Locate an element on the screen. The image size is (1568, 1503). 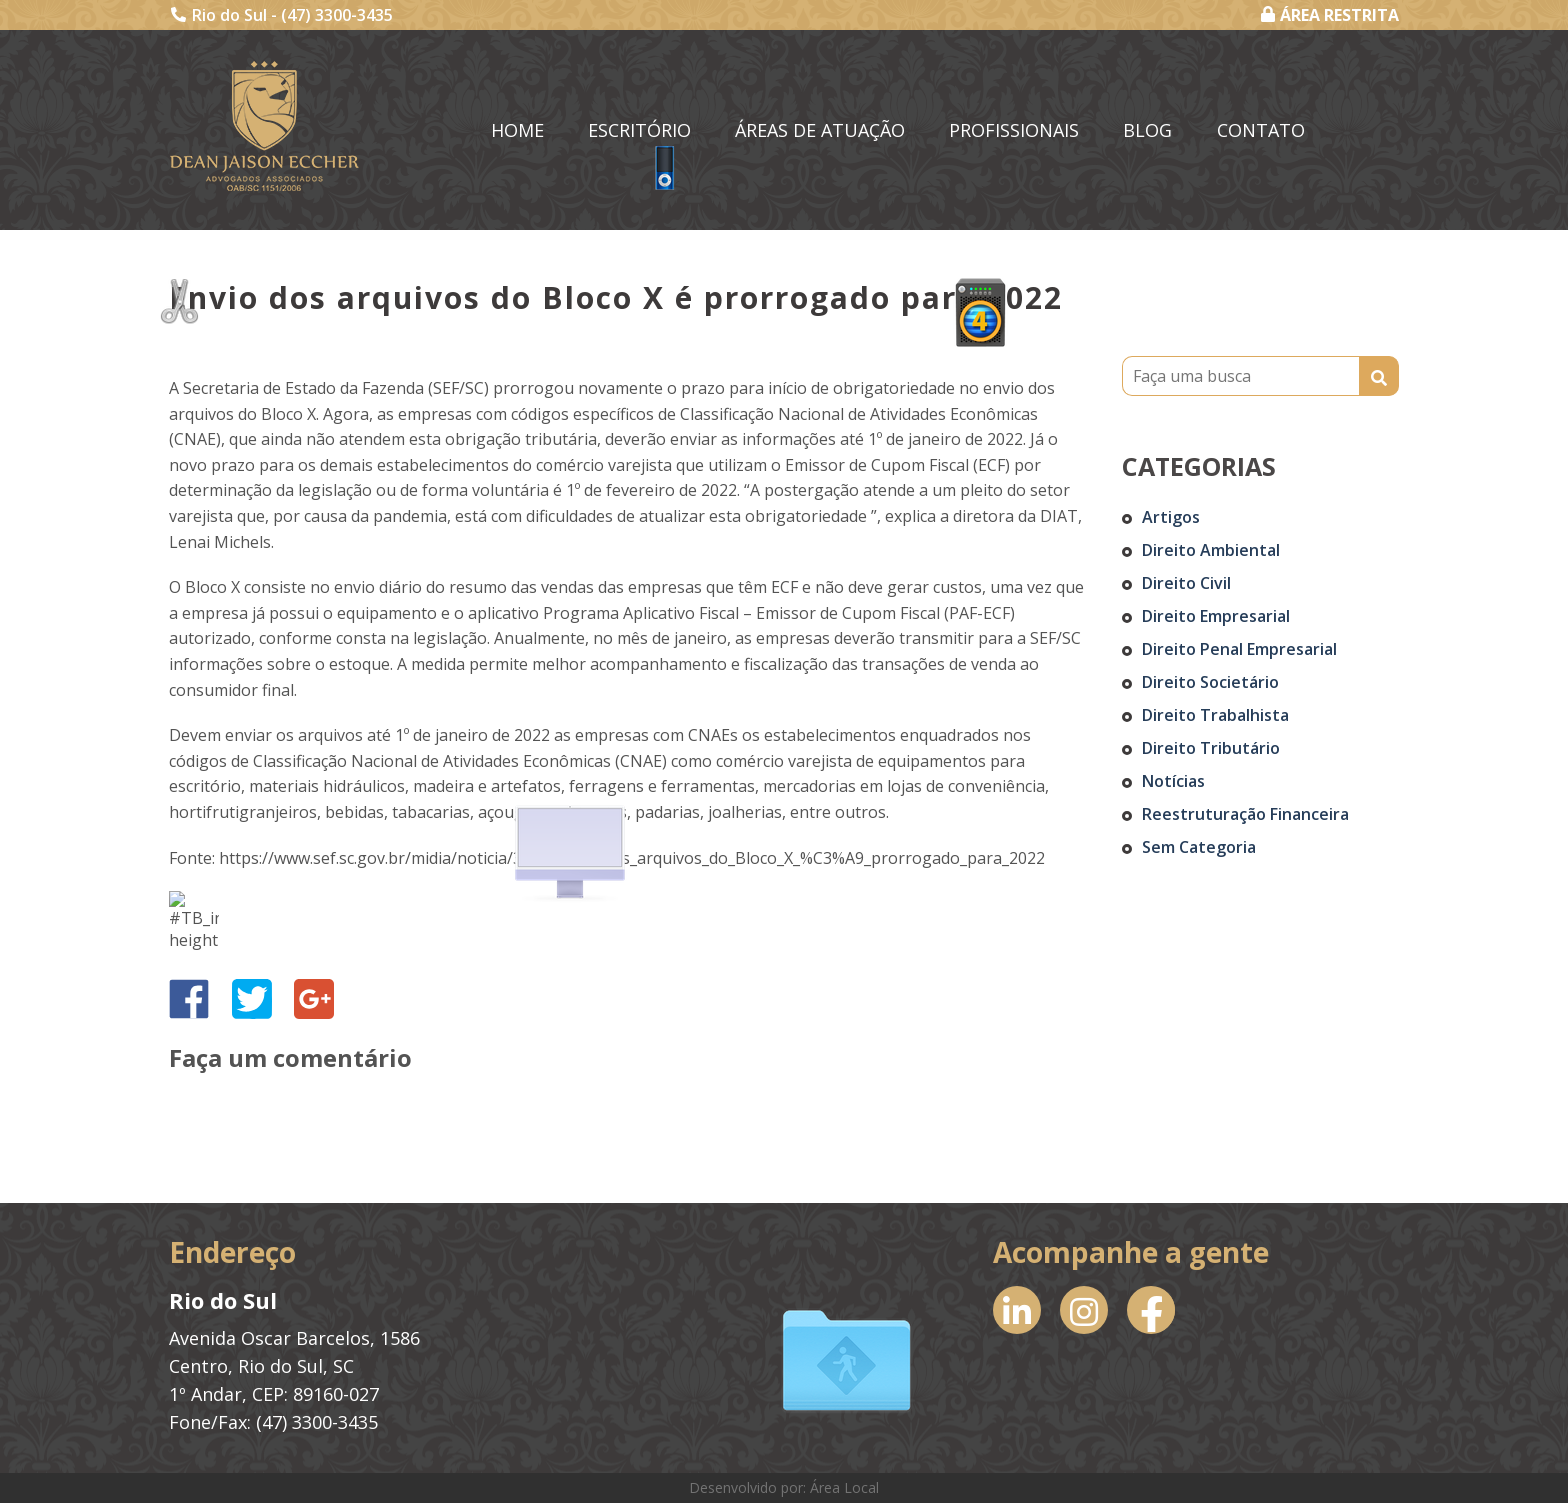
iPod nano device connected is located at coordinates (664, 168).